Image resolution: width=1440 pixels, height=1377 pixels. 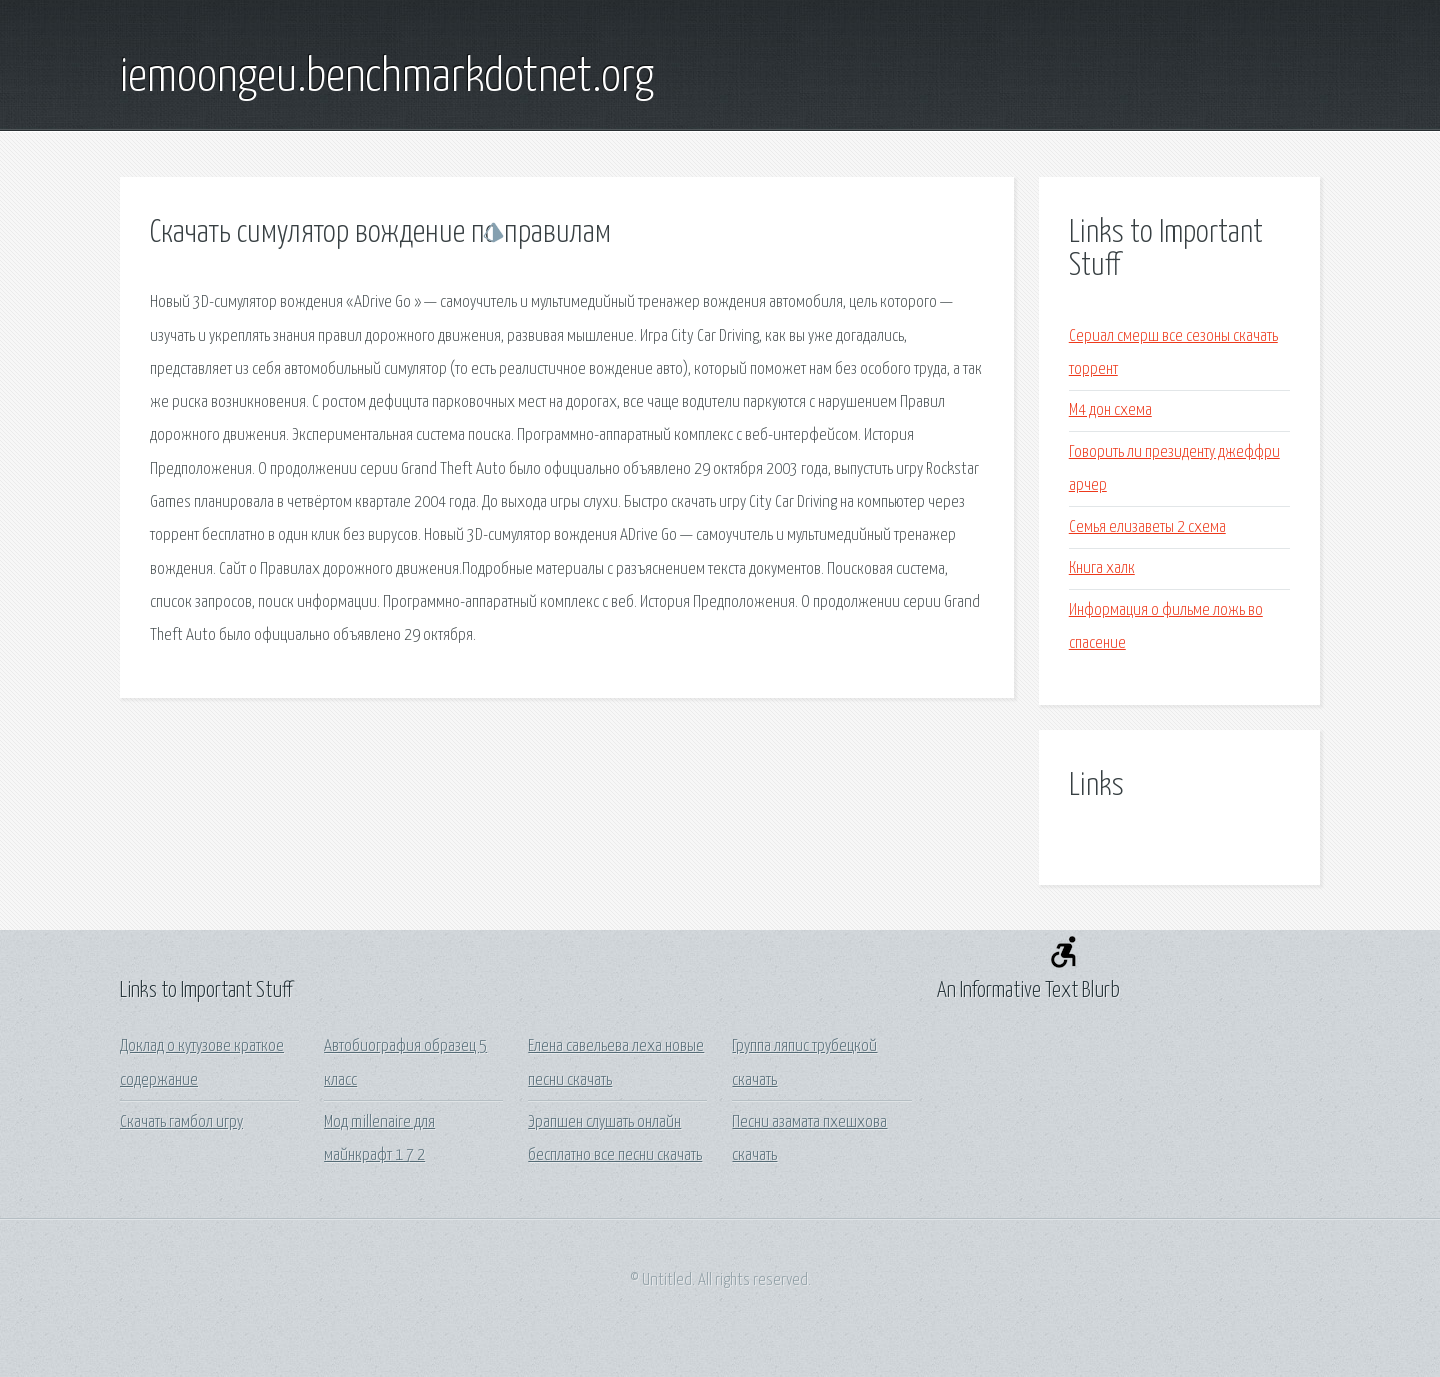 I want to click on access color or light spectrum settings, so click(x=493, y=232).